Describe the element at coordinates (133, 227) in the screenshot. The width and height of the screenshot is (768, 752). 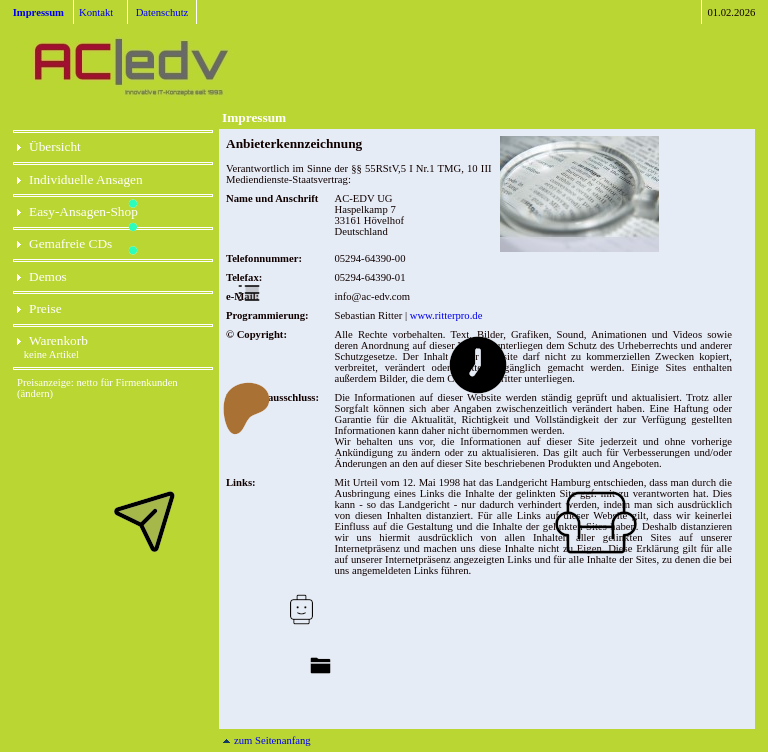
I see `open more options menu` at that location.